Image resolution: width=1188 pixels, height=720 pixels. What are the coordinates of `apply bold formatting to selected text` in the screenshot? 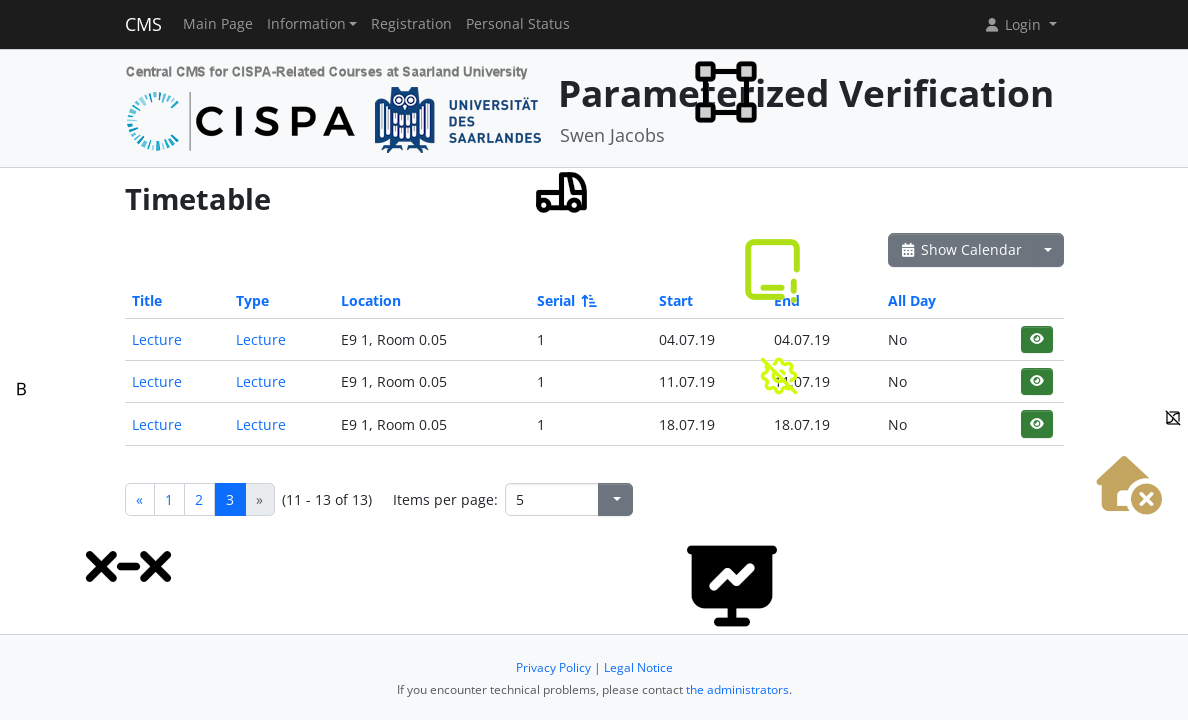 It's located at (21, 389).